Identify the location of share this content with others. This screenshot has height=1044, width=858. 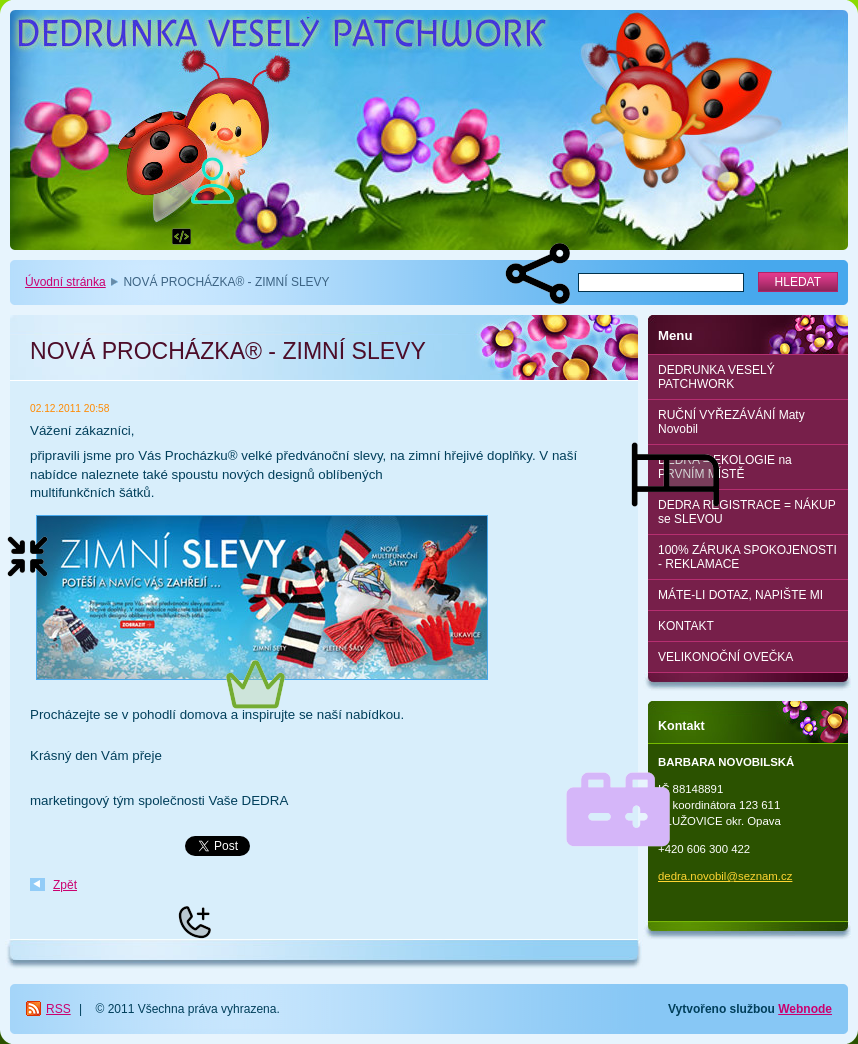
(539, 273).